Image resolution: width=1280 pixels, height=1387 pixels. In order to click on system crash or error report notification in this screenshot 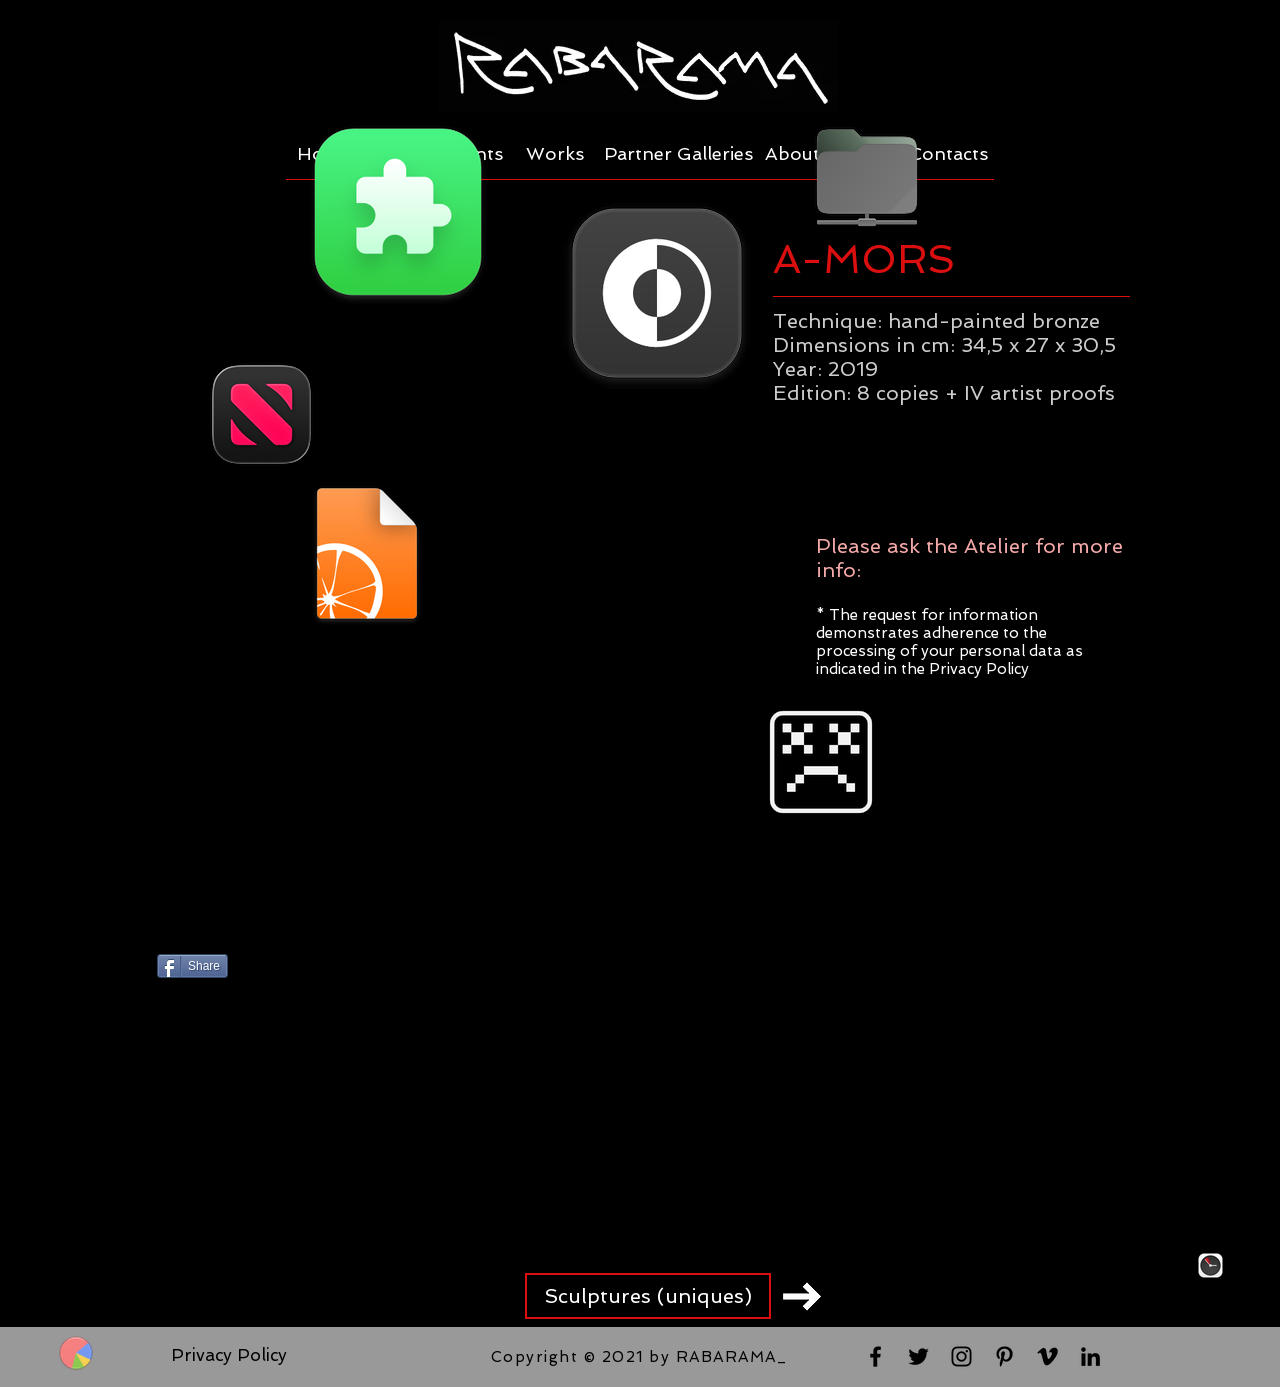, I will do `click(821, 762)`.